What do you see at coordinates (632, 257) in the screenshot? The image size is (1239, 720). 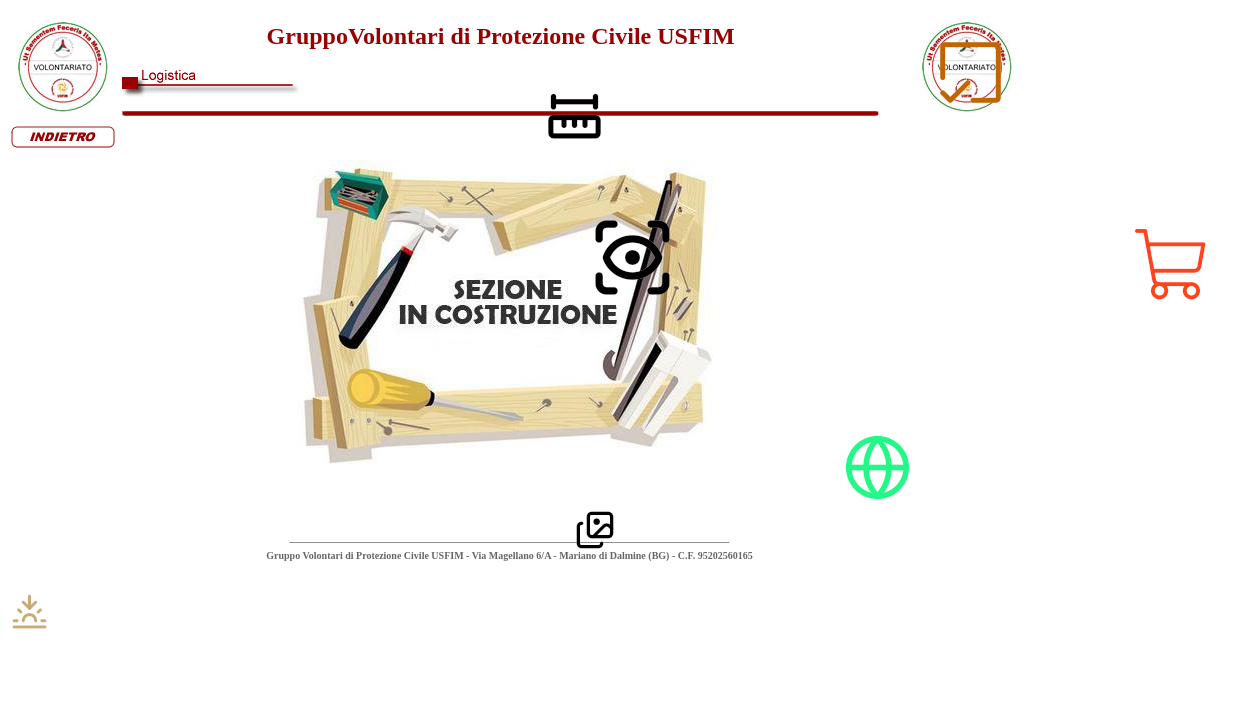 I see `scan with eye tracking or face recognition` at bounding box center [632, 257].